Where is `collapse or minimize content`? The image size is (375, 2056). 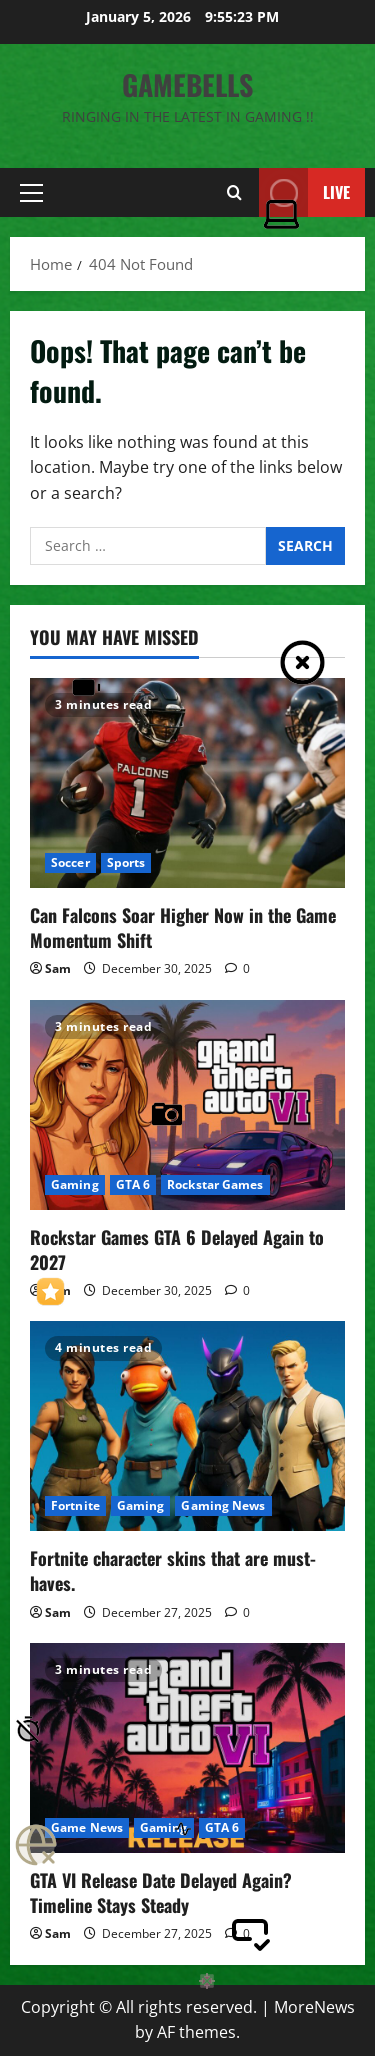 collapse or minimize content is located at coordinates (207, 1981).